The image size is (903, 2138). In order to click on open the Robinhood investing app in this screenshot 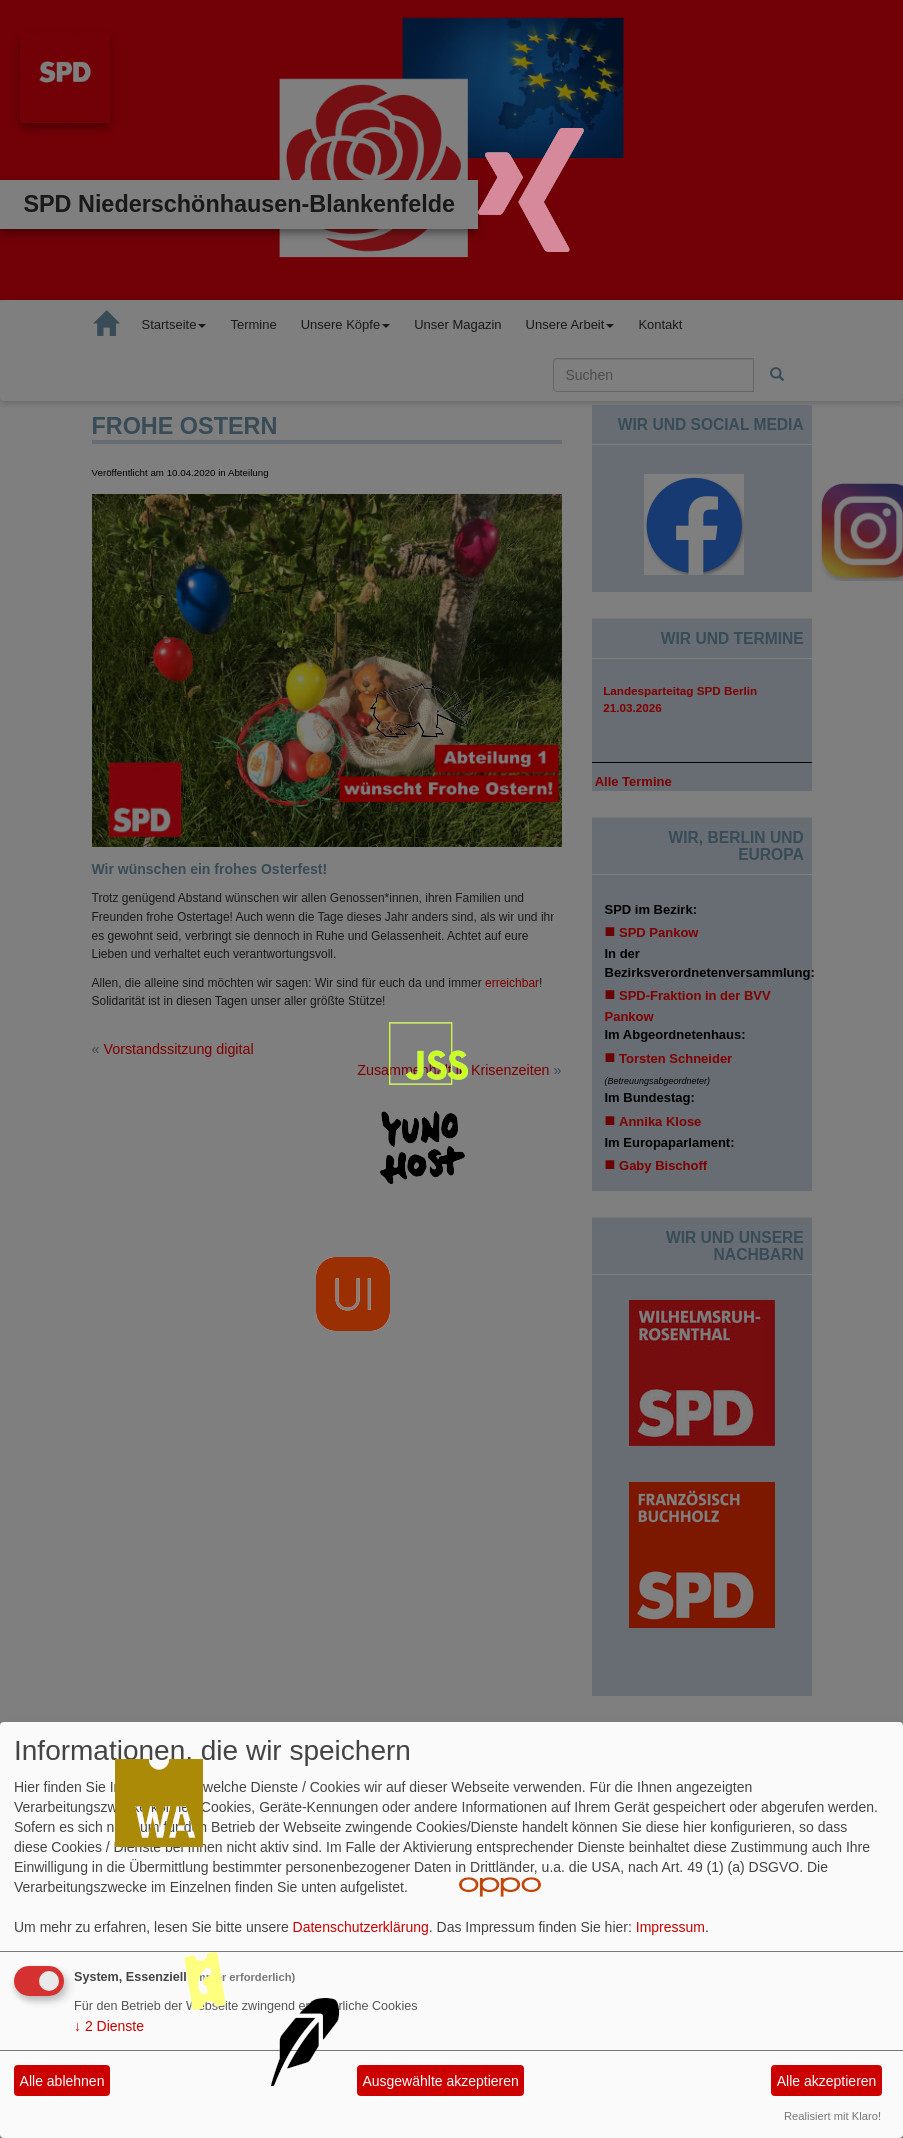, I will do `click(305, 2042)`.